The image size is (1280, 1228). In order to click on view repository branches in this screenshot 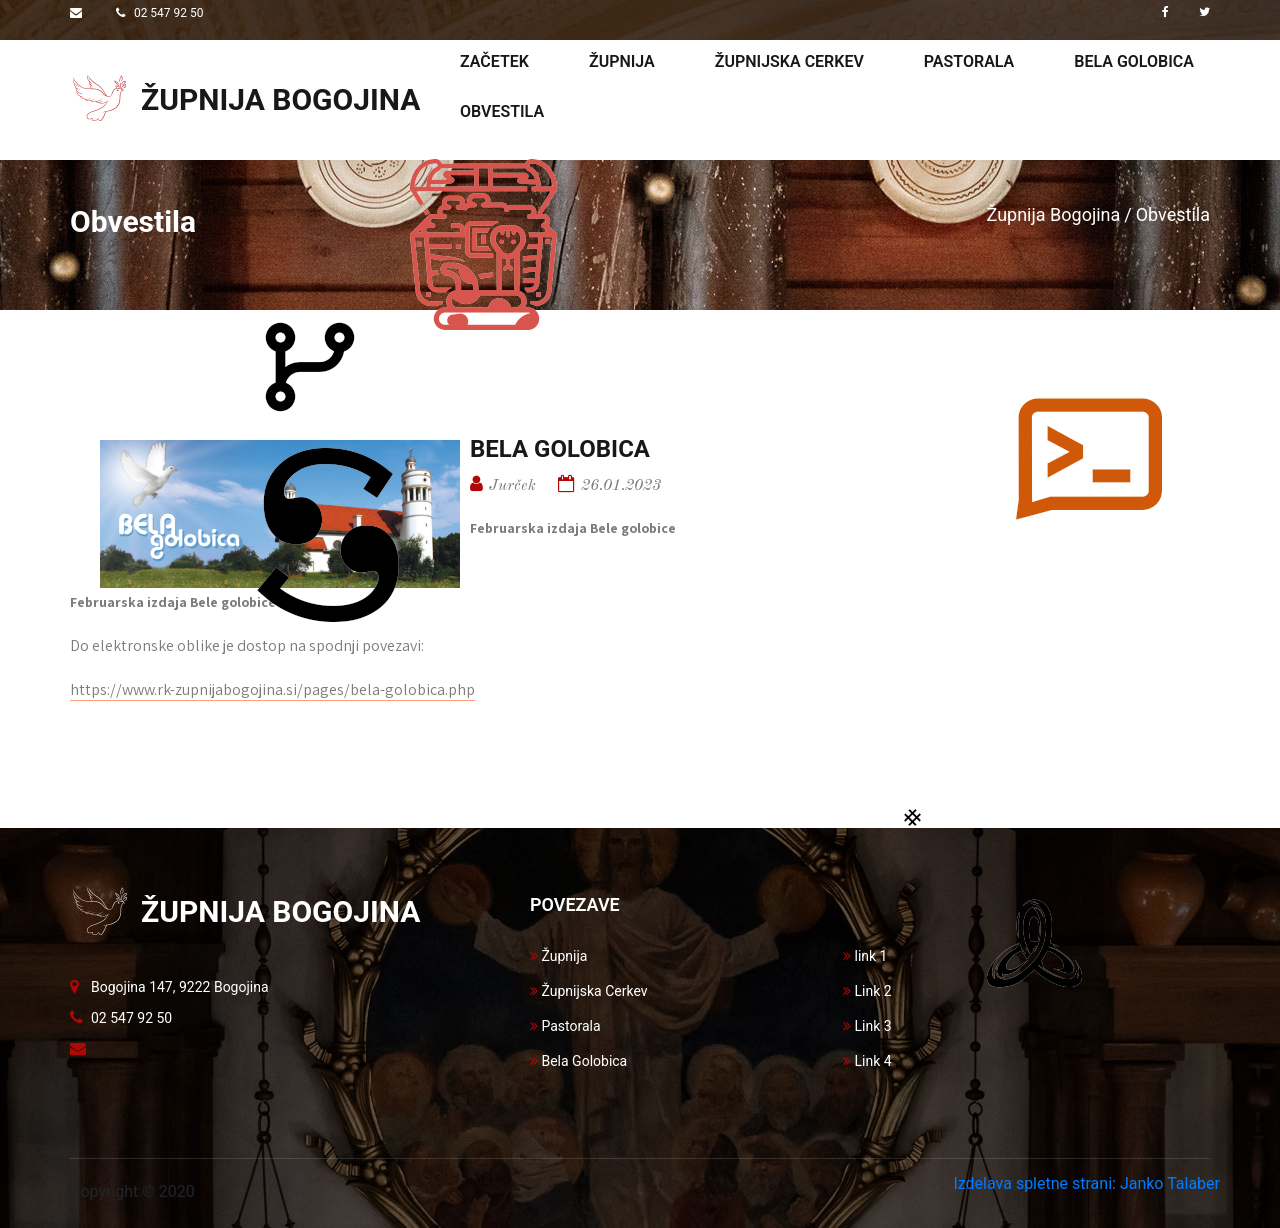, I will do `click(310, 367)`.